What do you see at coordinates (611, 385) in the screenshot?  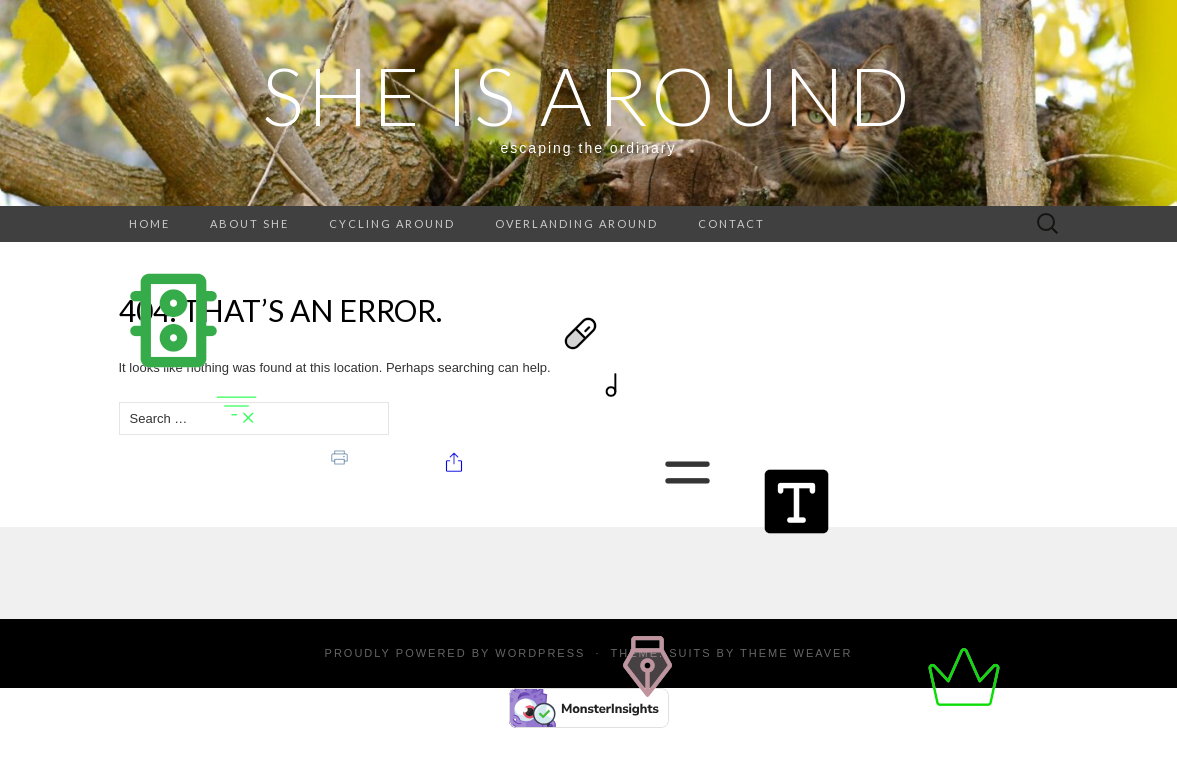 I see `access music library or audio files` at bounding box center [611, 385].